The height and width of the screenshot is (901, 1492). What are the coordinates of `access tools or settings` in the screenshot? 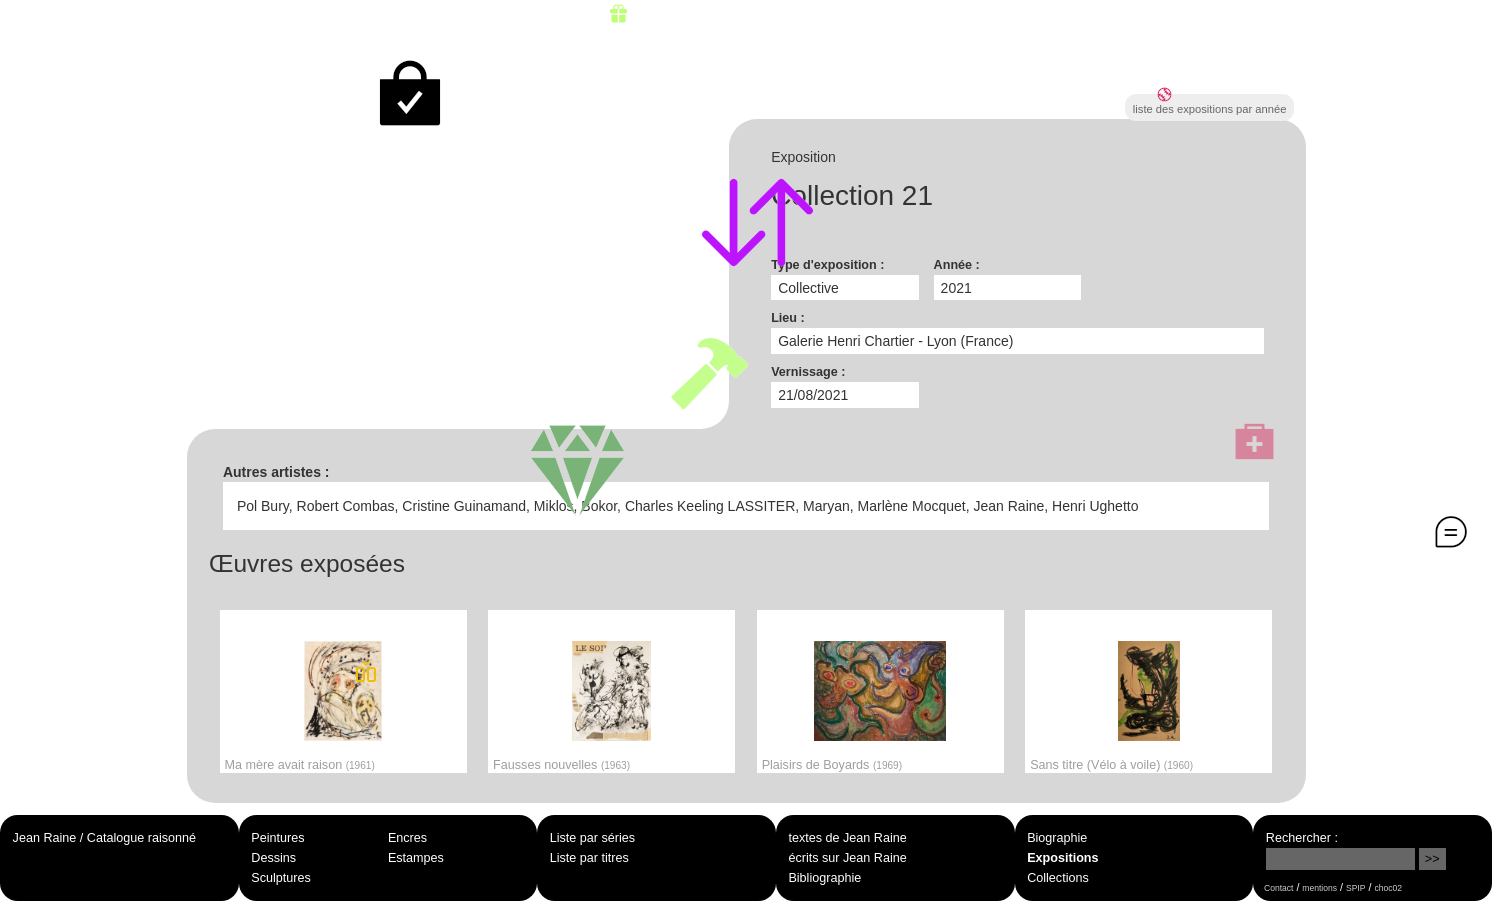 It's located at (710, 373).